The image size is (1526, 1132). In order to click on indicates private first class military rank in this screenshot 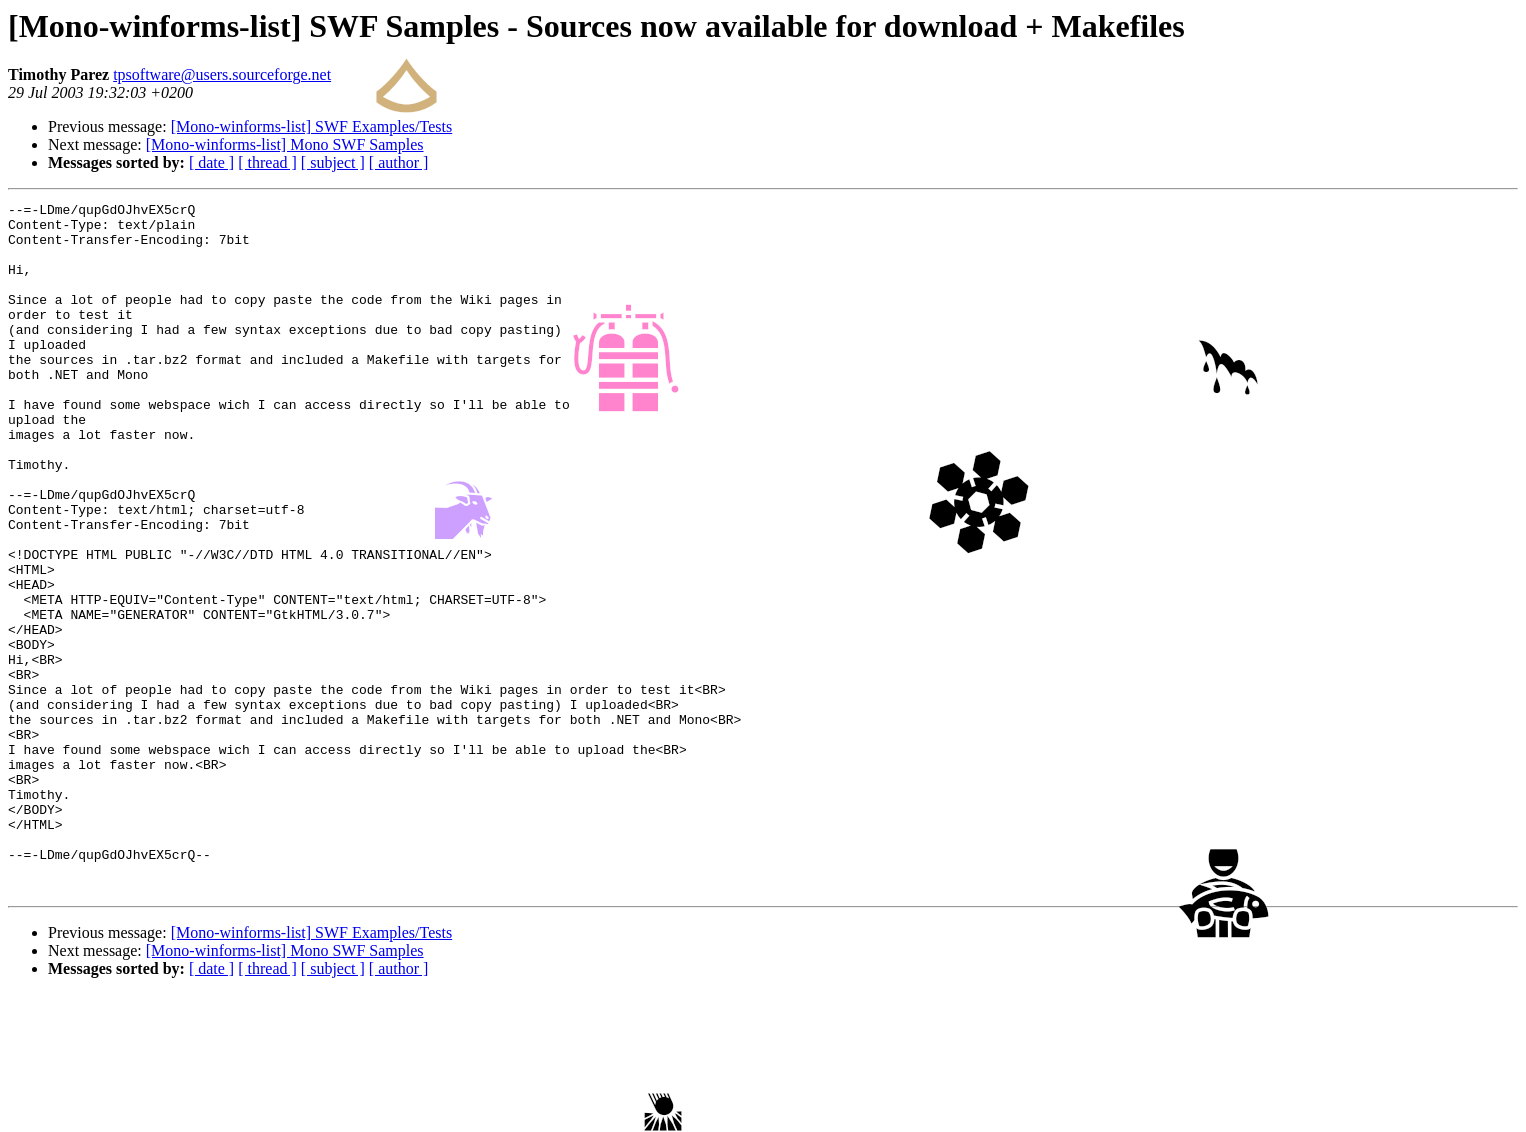, I will do `click(406, 85)`.